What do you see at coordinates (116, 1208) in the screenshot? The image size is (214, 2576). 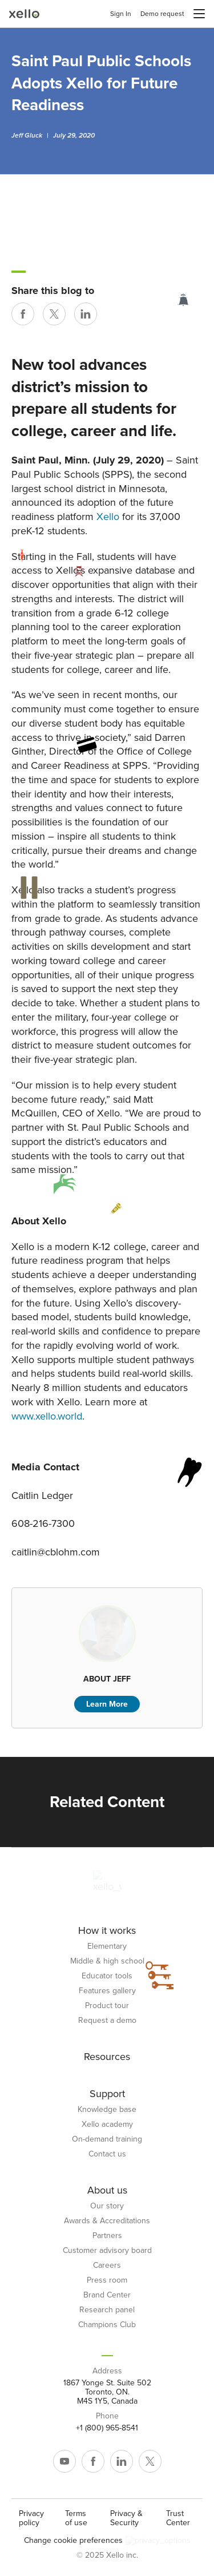 I see `toggle flashlight on/off` at bounding box center [116, 1208].